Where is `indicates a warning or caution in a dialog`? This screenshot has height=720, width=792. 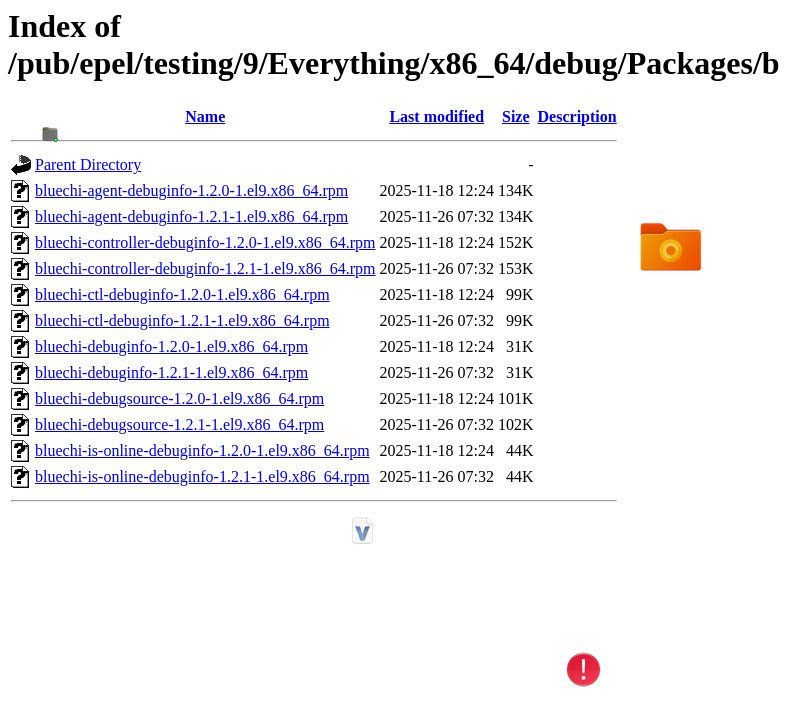 indicates a warning or caution in a dialog is located at coordinates (583, 669).